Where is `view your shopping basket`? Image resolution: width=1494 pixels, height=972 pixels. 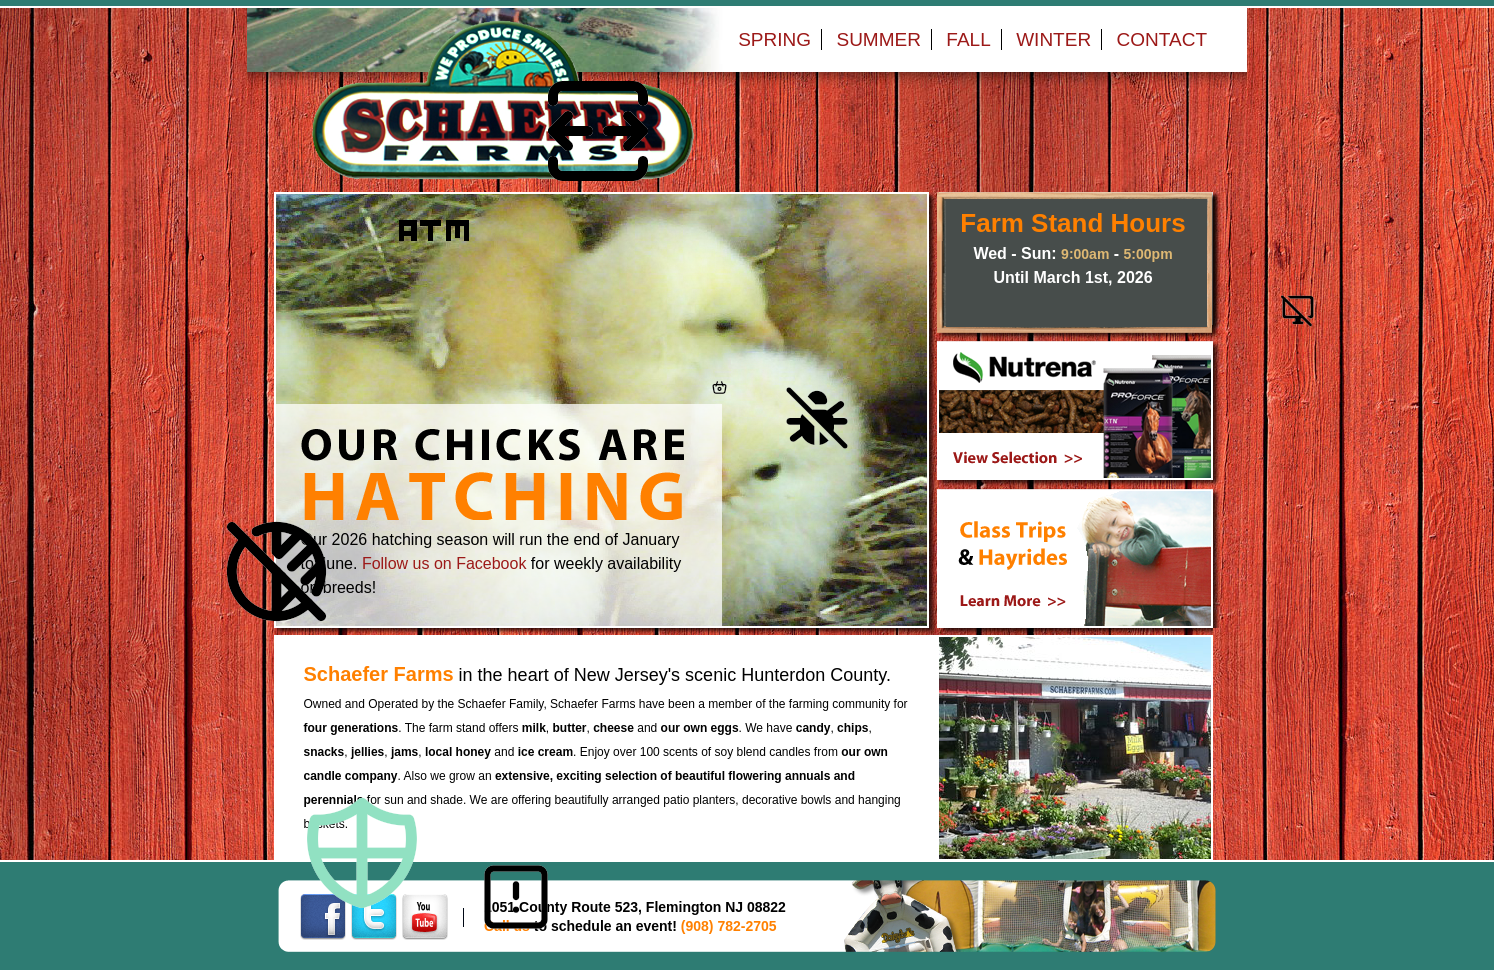 view your shopping basket is located at coordinates (719, 387).